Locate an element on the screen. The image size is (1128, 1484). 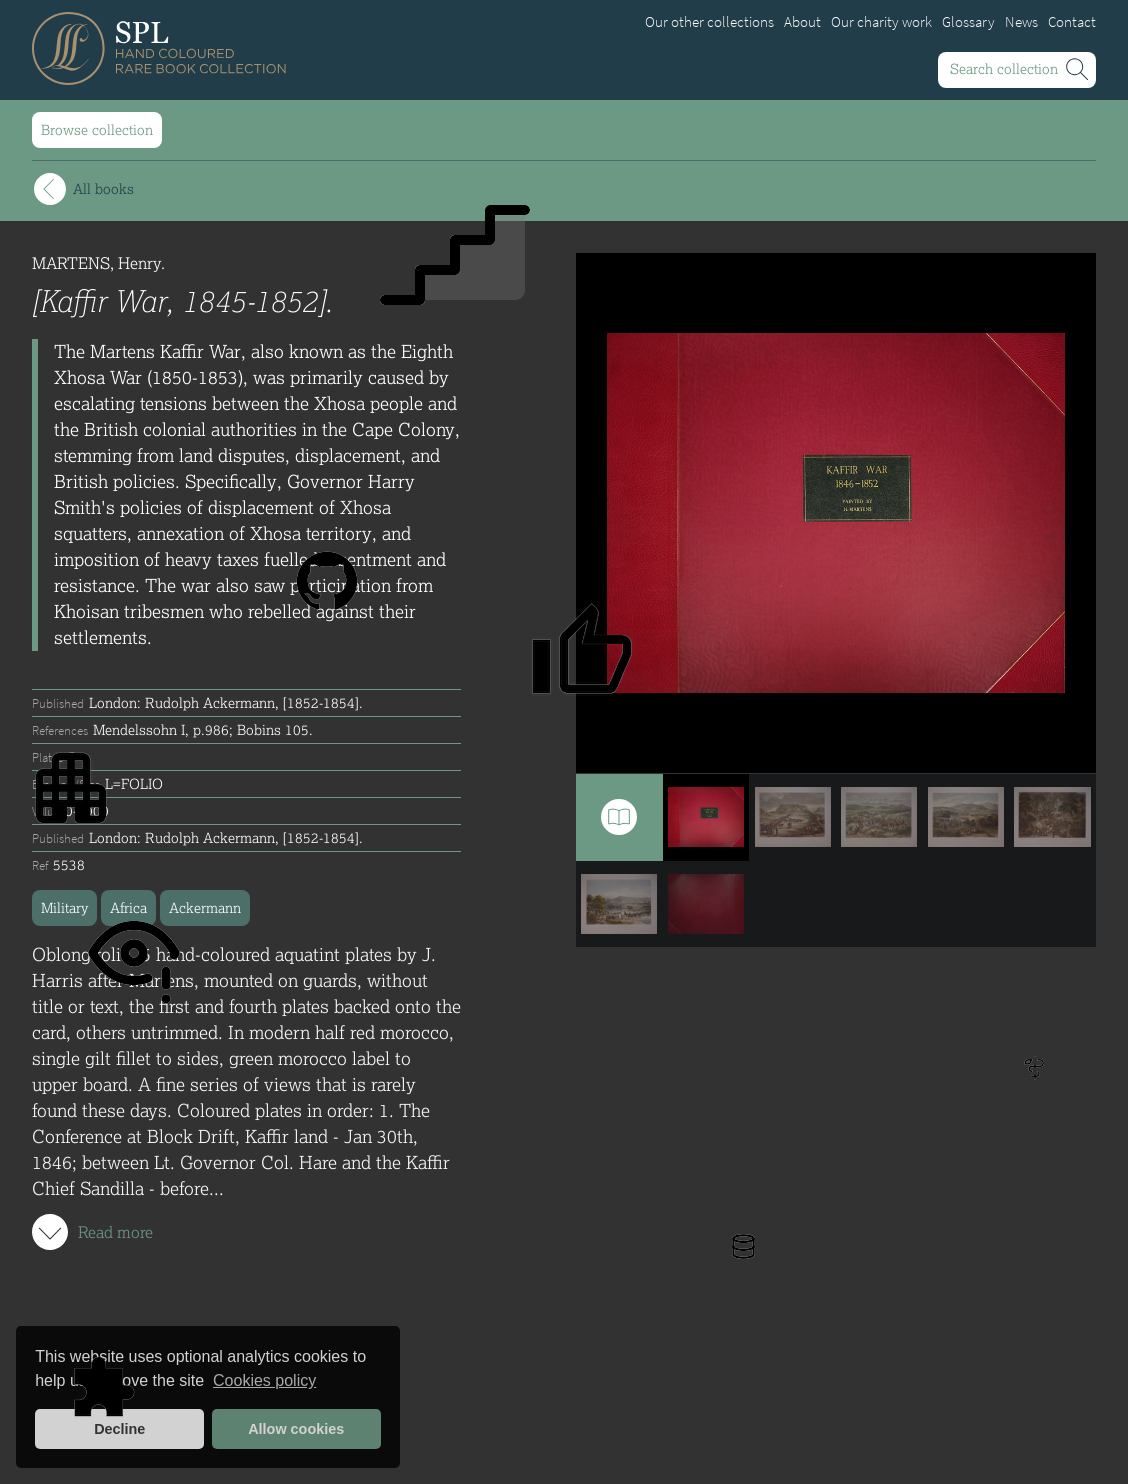
visit github profile or repository is located at coordinates (327, 582).